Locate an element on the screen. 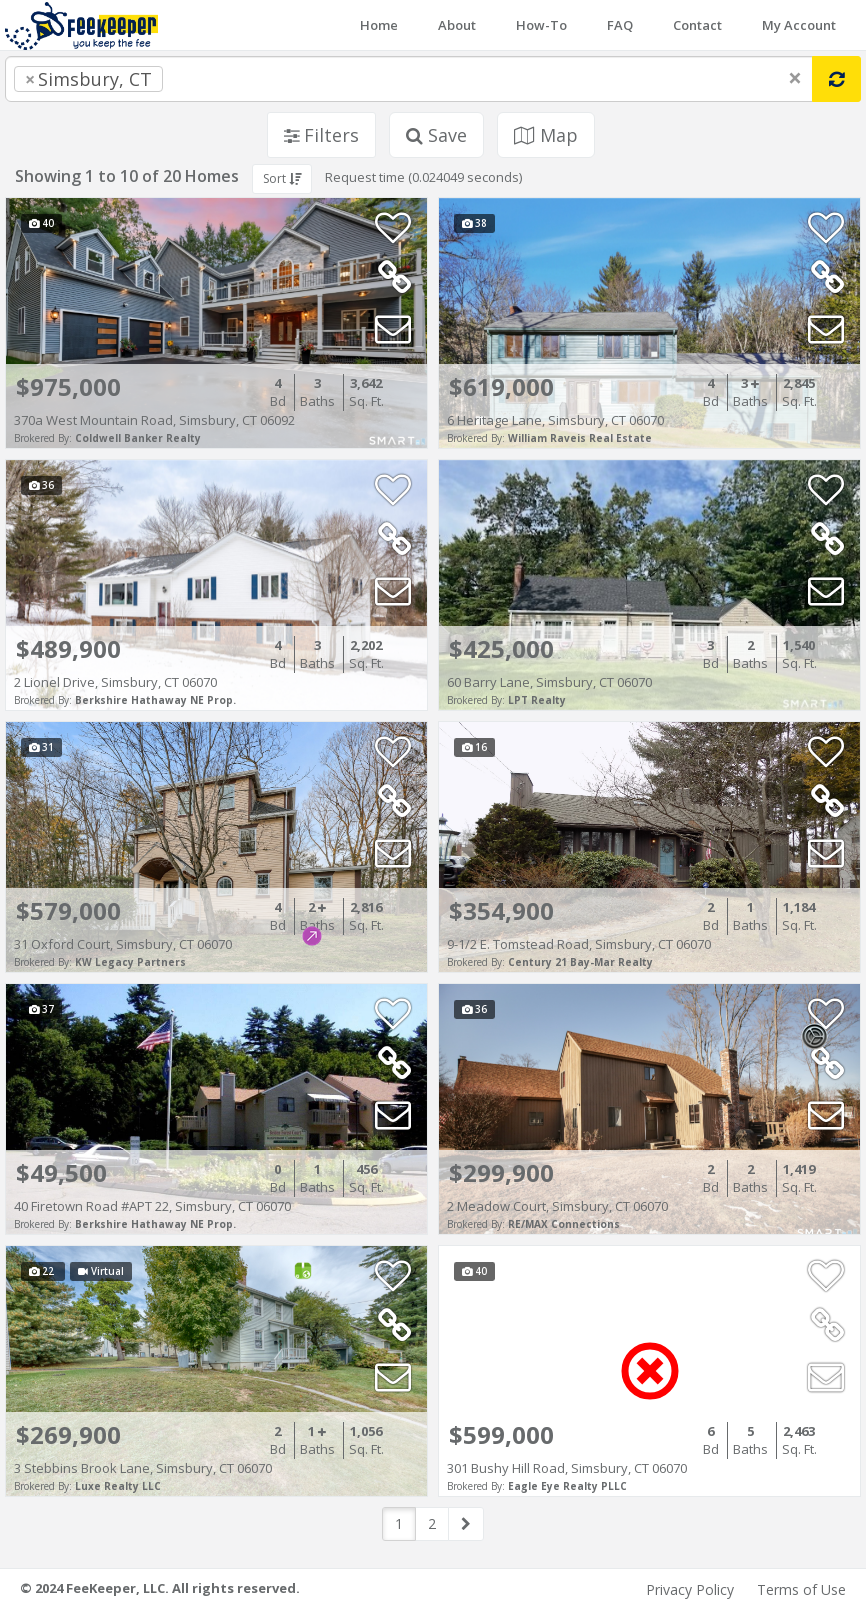 The width and height of the screenshot is (866, 1610). indicates a symbolic link or shortcut to another file is located at coordinates (312, 936).